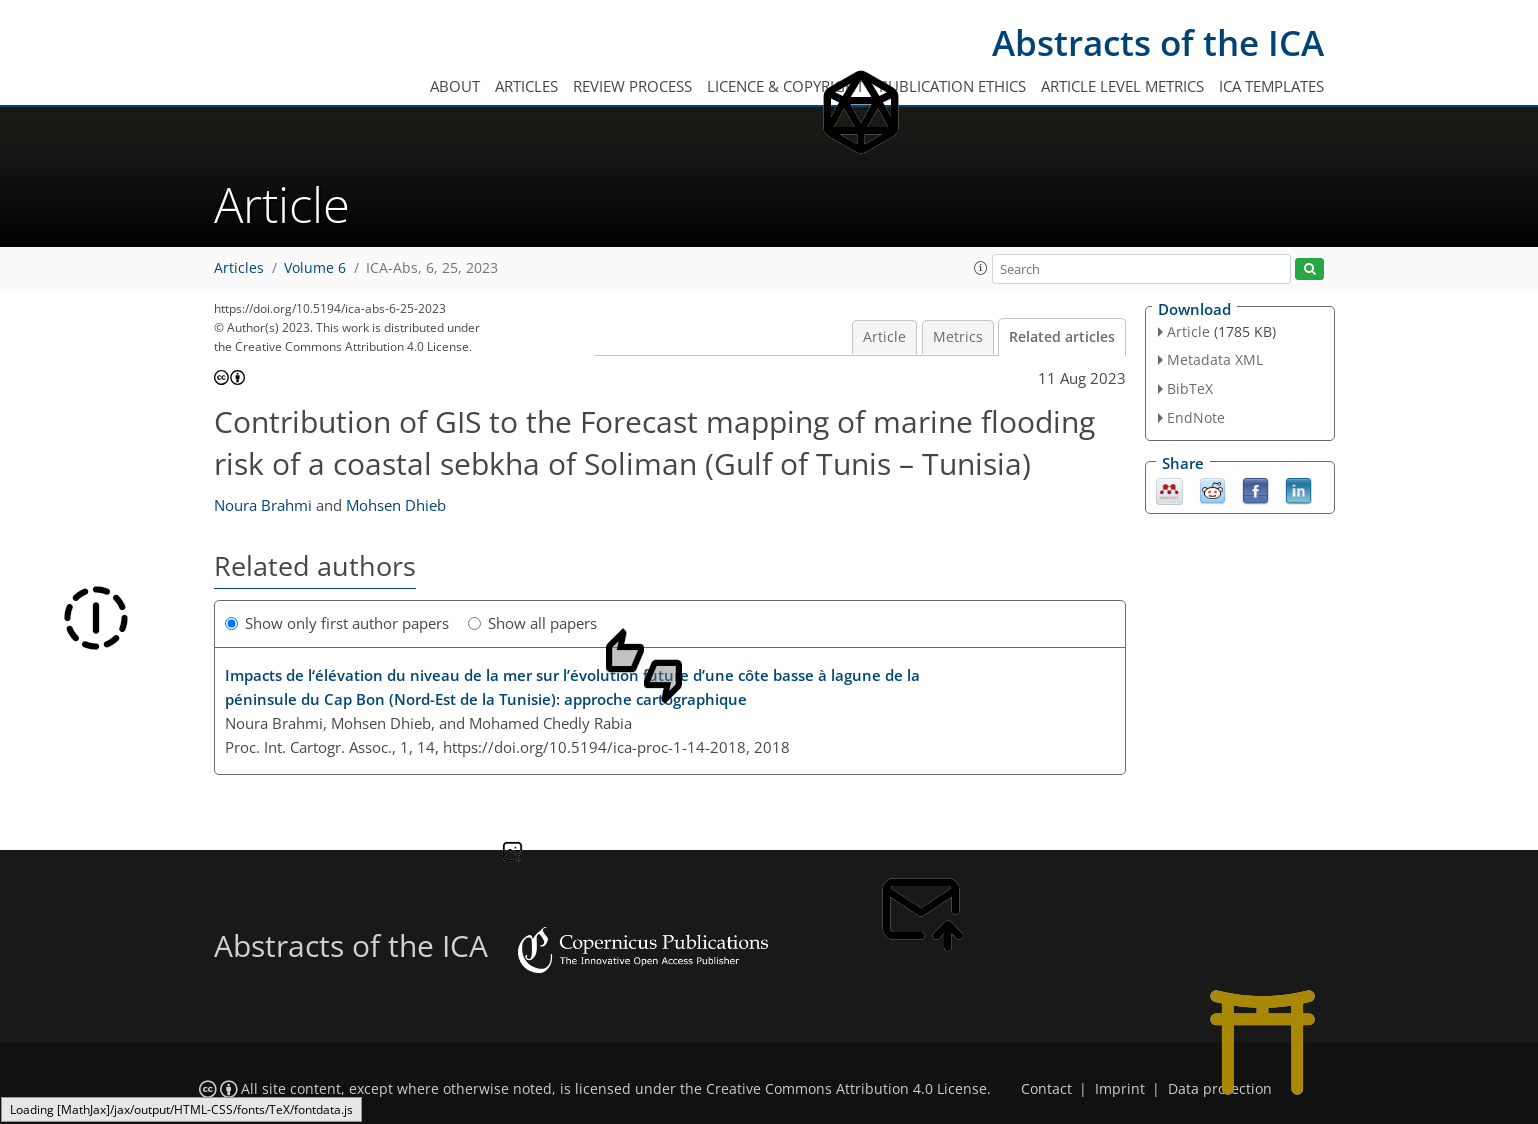  What do you see at coordinates (1262, 1042) in the screenshot?
I see `access japanese cultural content or settings` at bounding box center [1262, 1042].